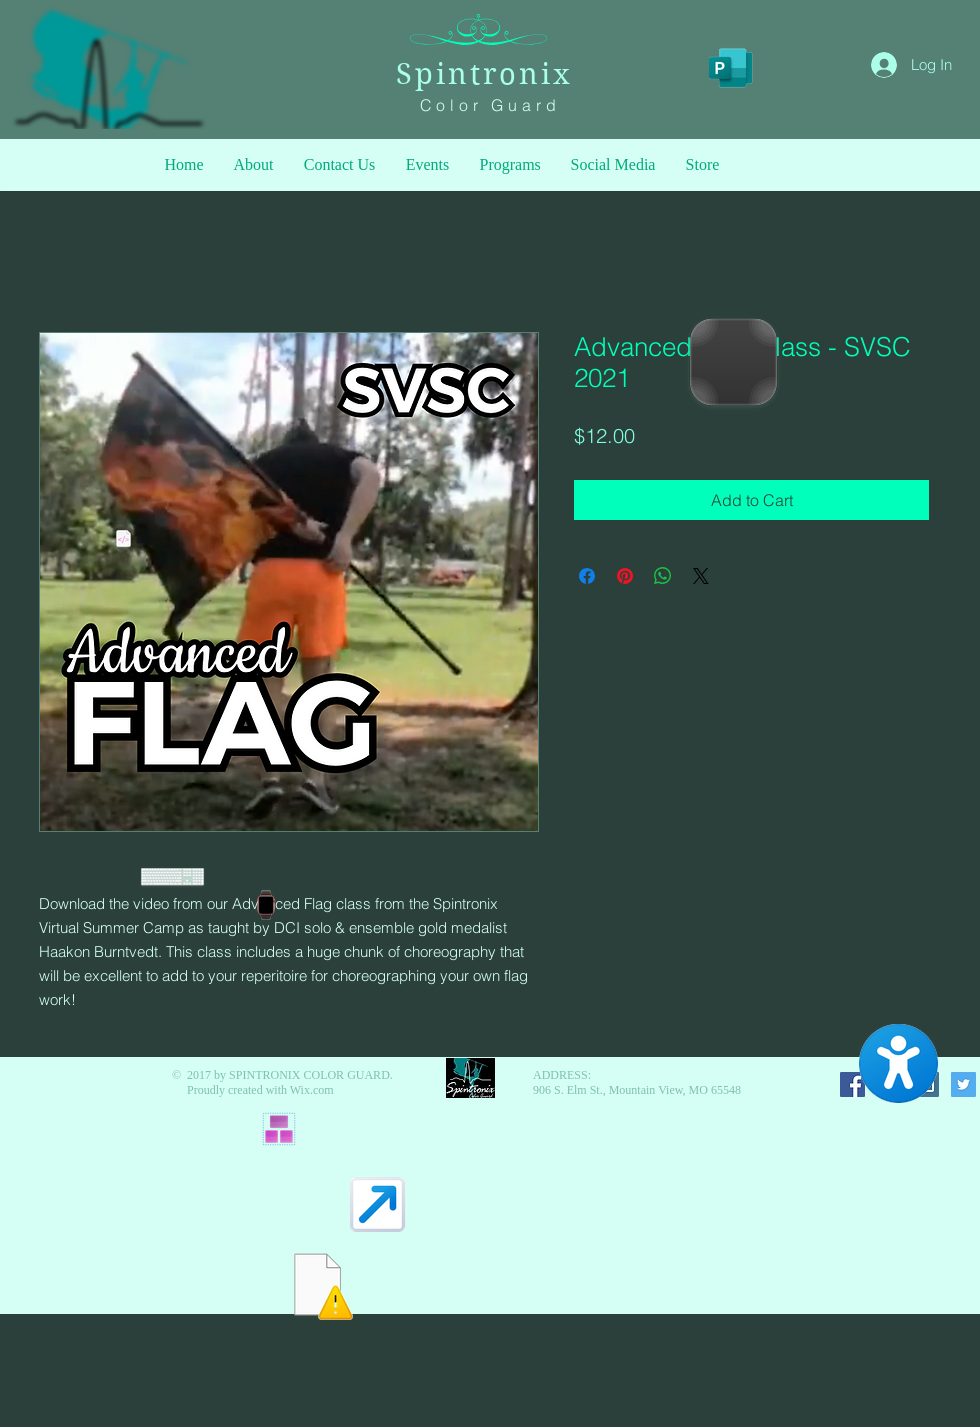 The height and width of the screenshot is (1427, 980). What do you see at coordinates (279, 1129) in the screenshot?
I see `select all items in the current view` at bounding box center [279, 1129].